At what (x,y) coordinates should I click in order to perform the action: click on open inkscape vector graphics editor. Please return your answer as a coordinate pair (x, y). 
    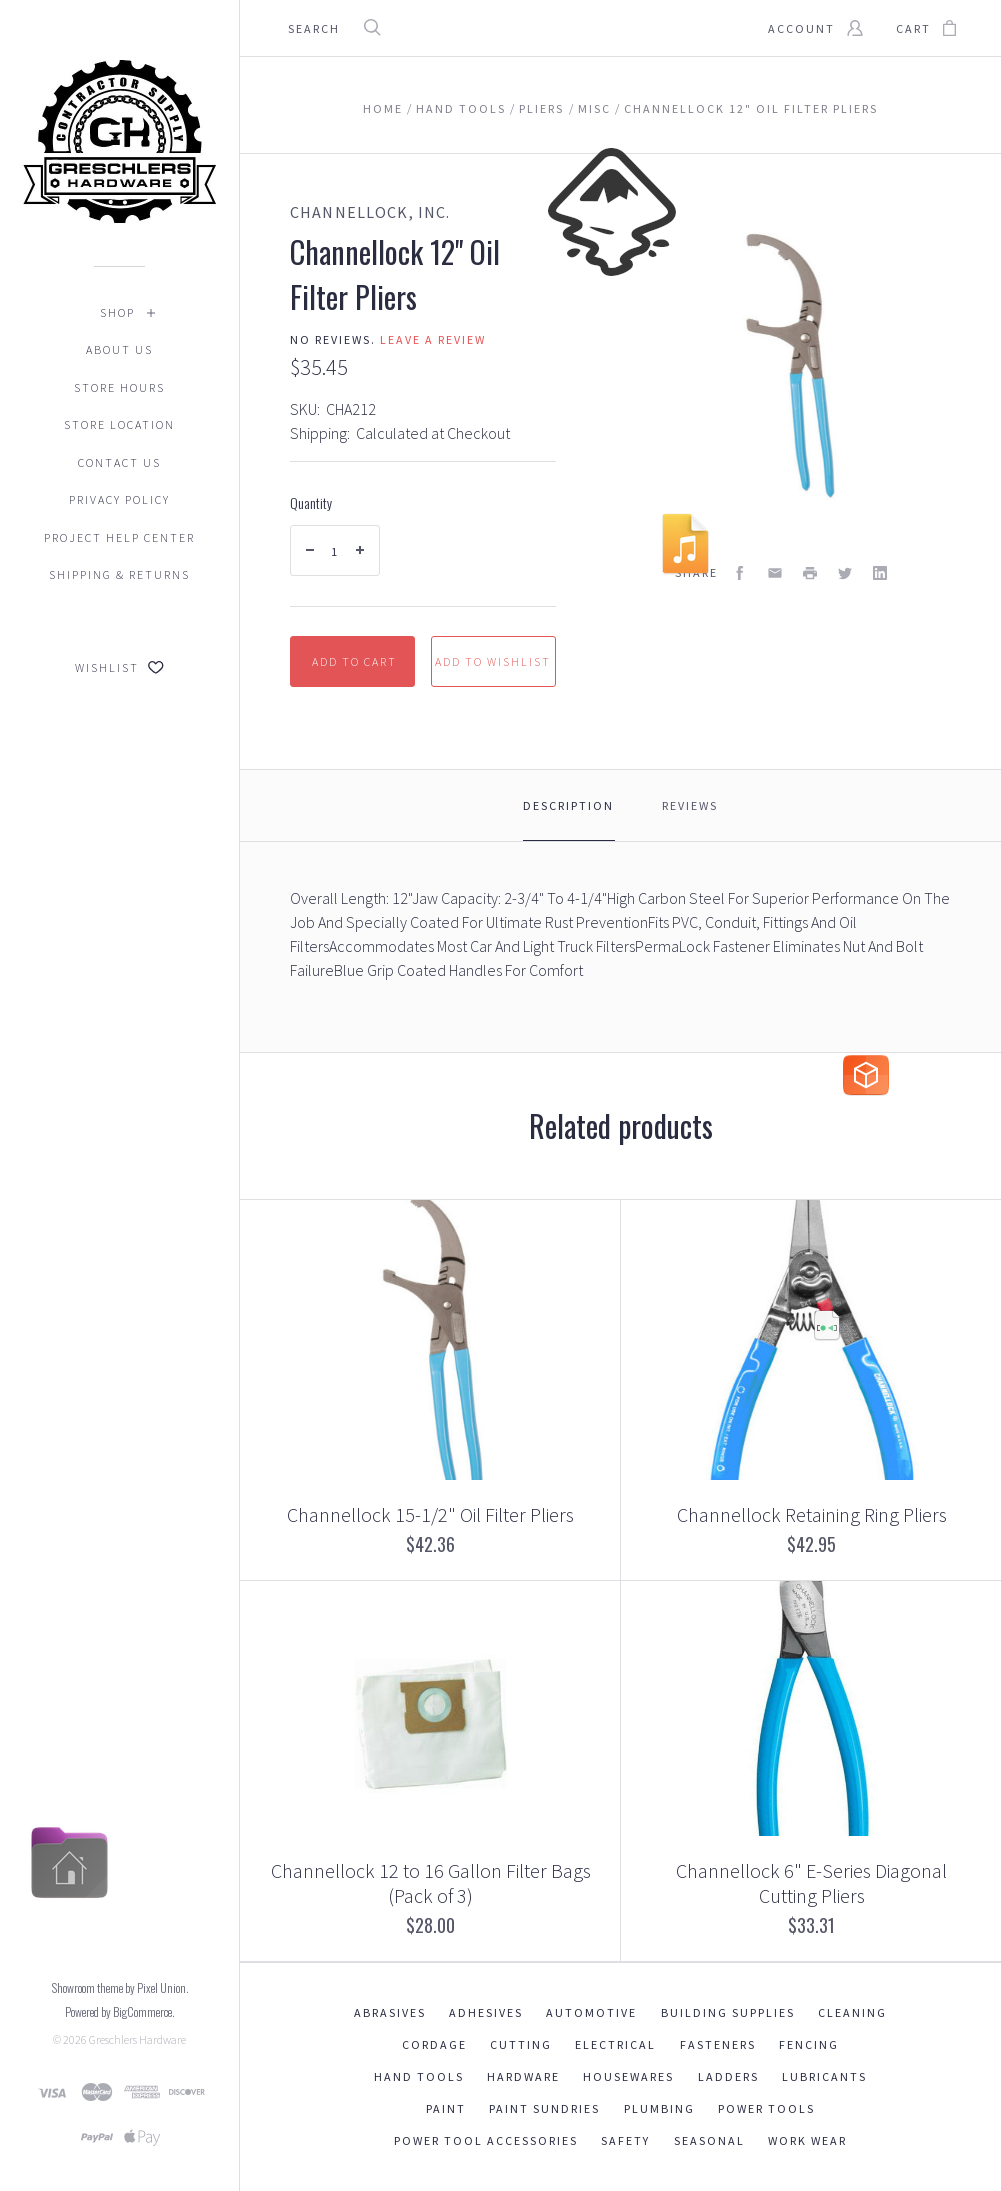
    Looking at the image, I should click on (612, 212).